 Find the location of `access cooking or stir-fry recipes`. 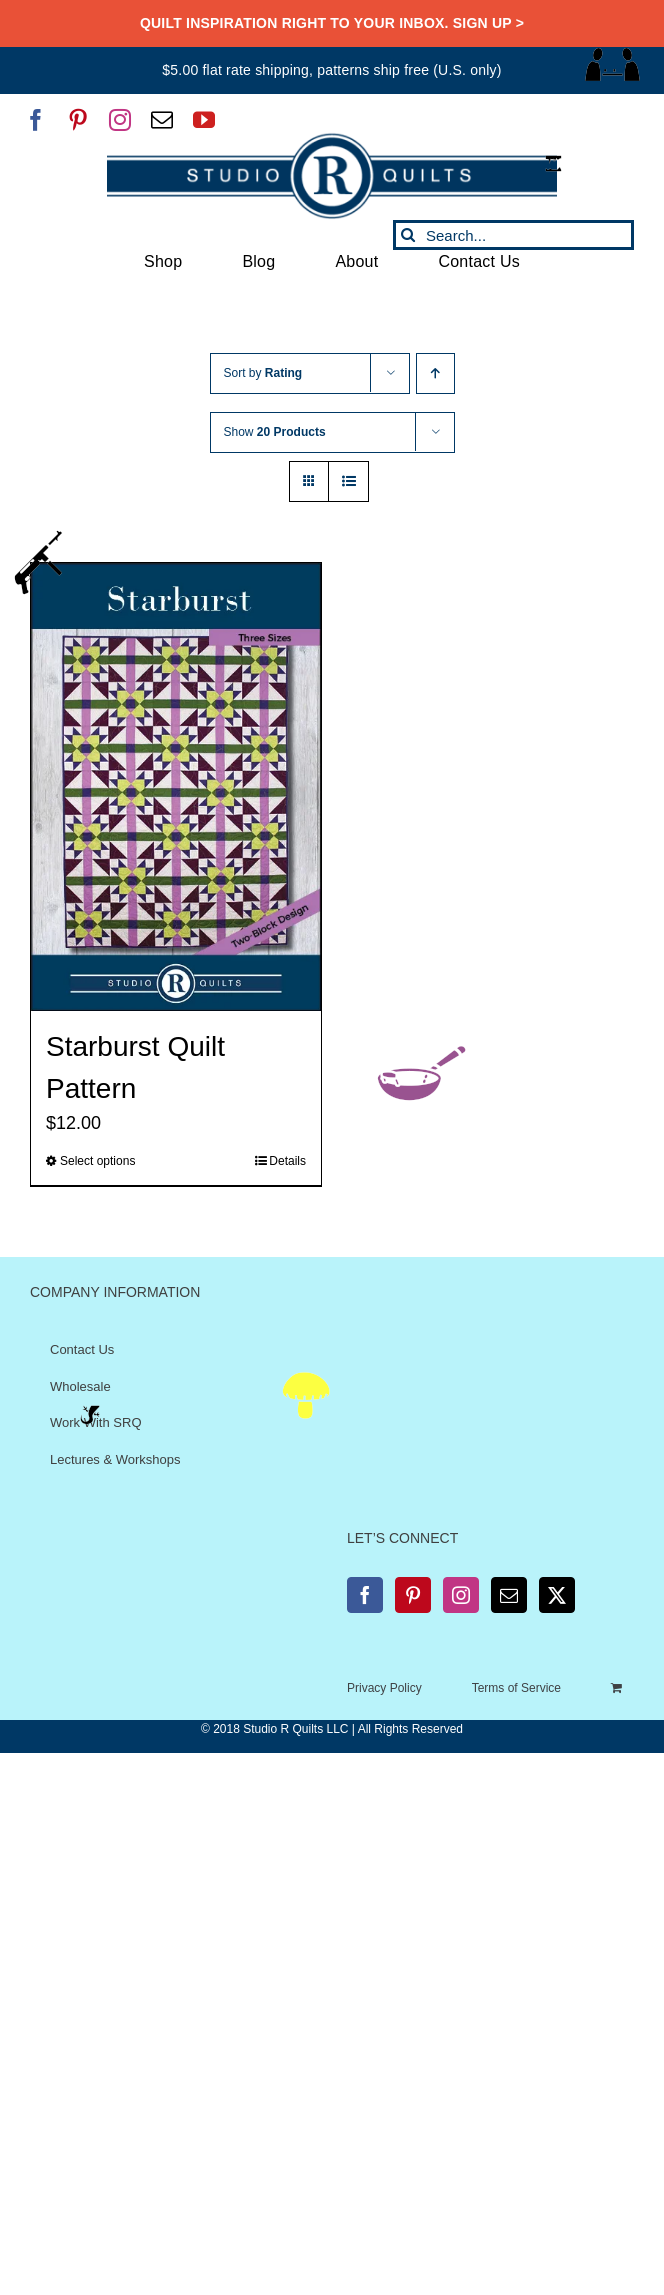

access cooking or stir-fry recipes is located at coordinates (421, 1070).